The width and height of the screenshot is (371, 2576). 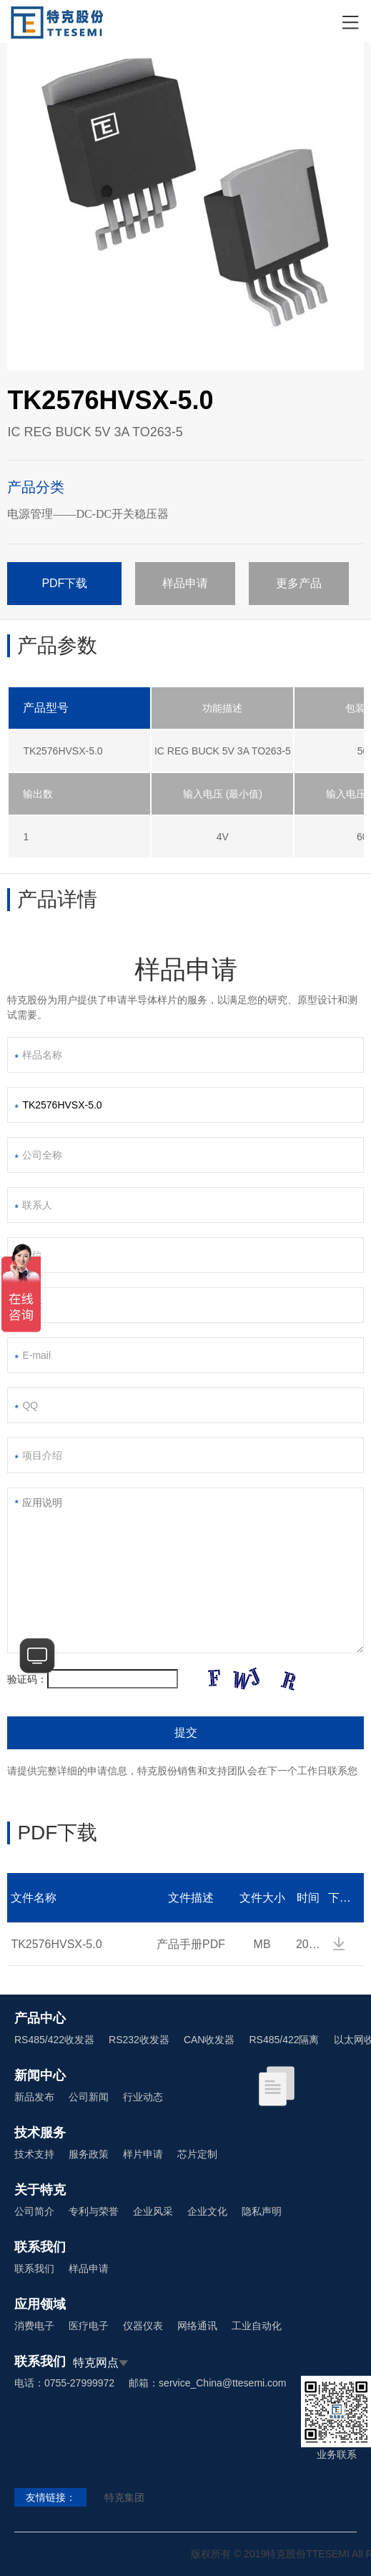 What do you see at coordinates (277, 2086) in the screenshot?
I see `indicates a folder contains documents` at bounding box center [277, 2086].